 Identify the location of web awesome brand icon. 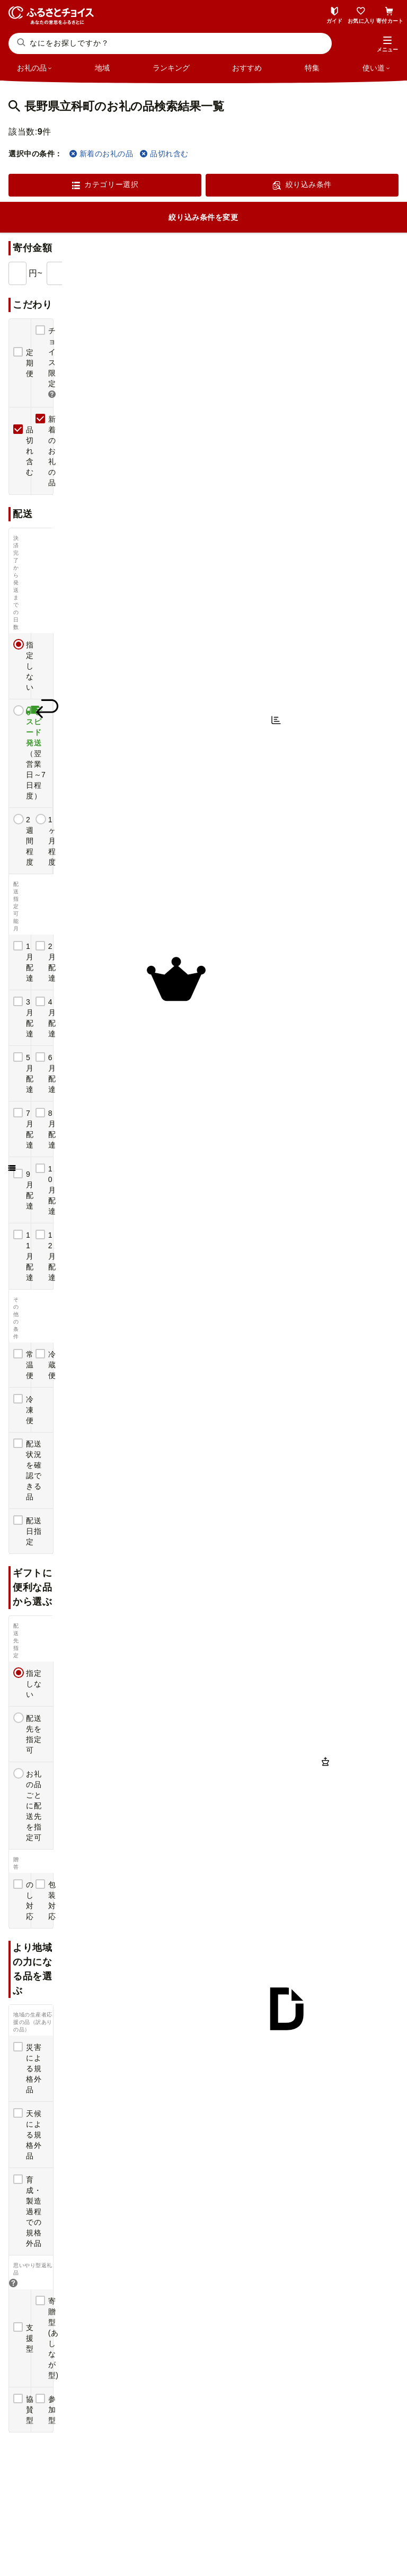
(176, 980).